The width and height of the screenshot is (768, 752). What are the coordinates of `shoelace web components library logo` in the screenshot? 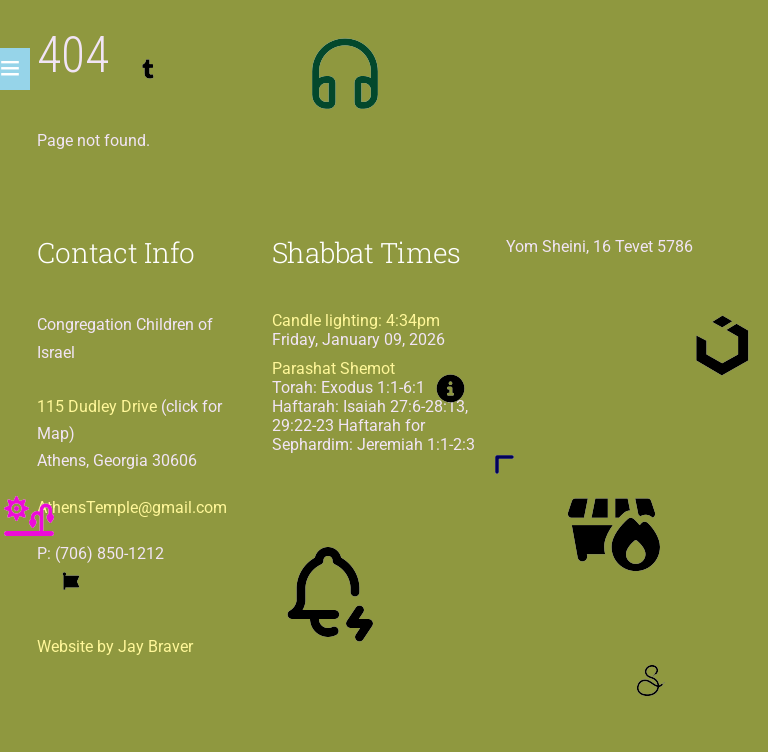 It's located at (650, 680).